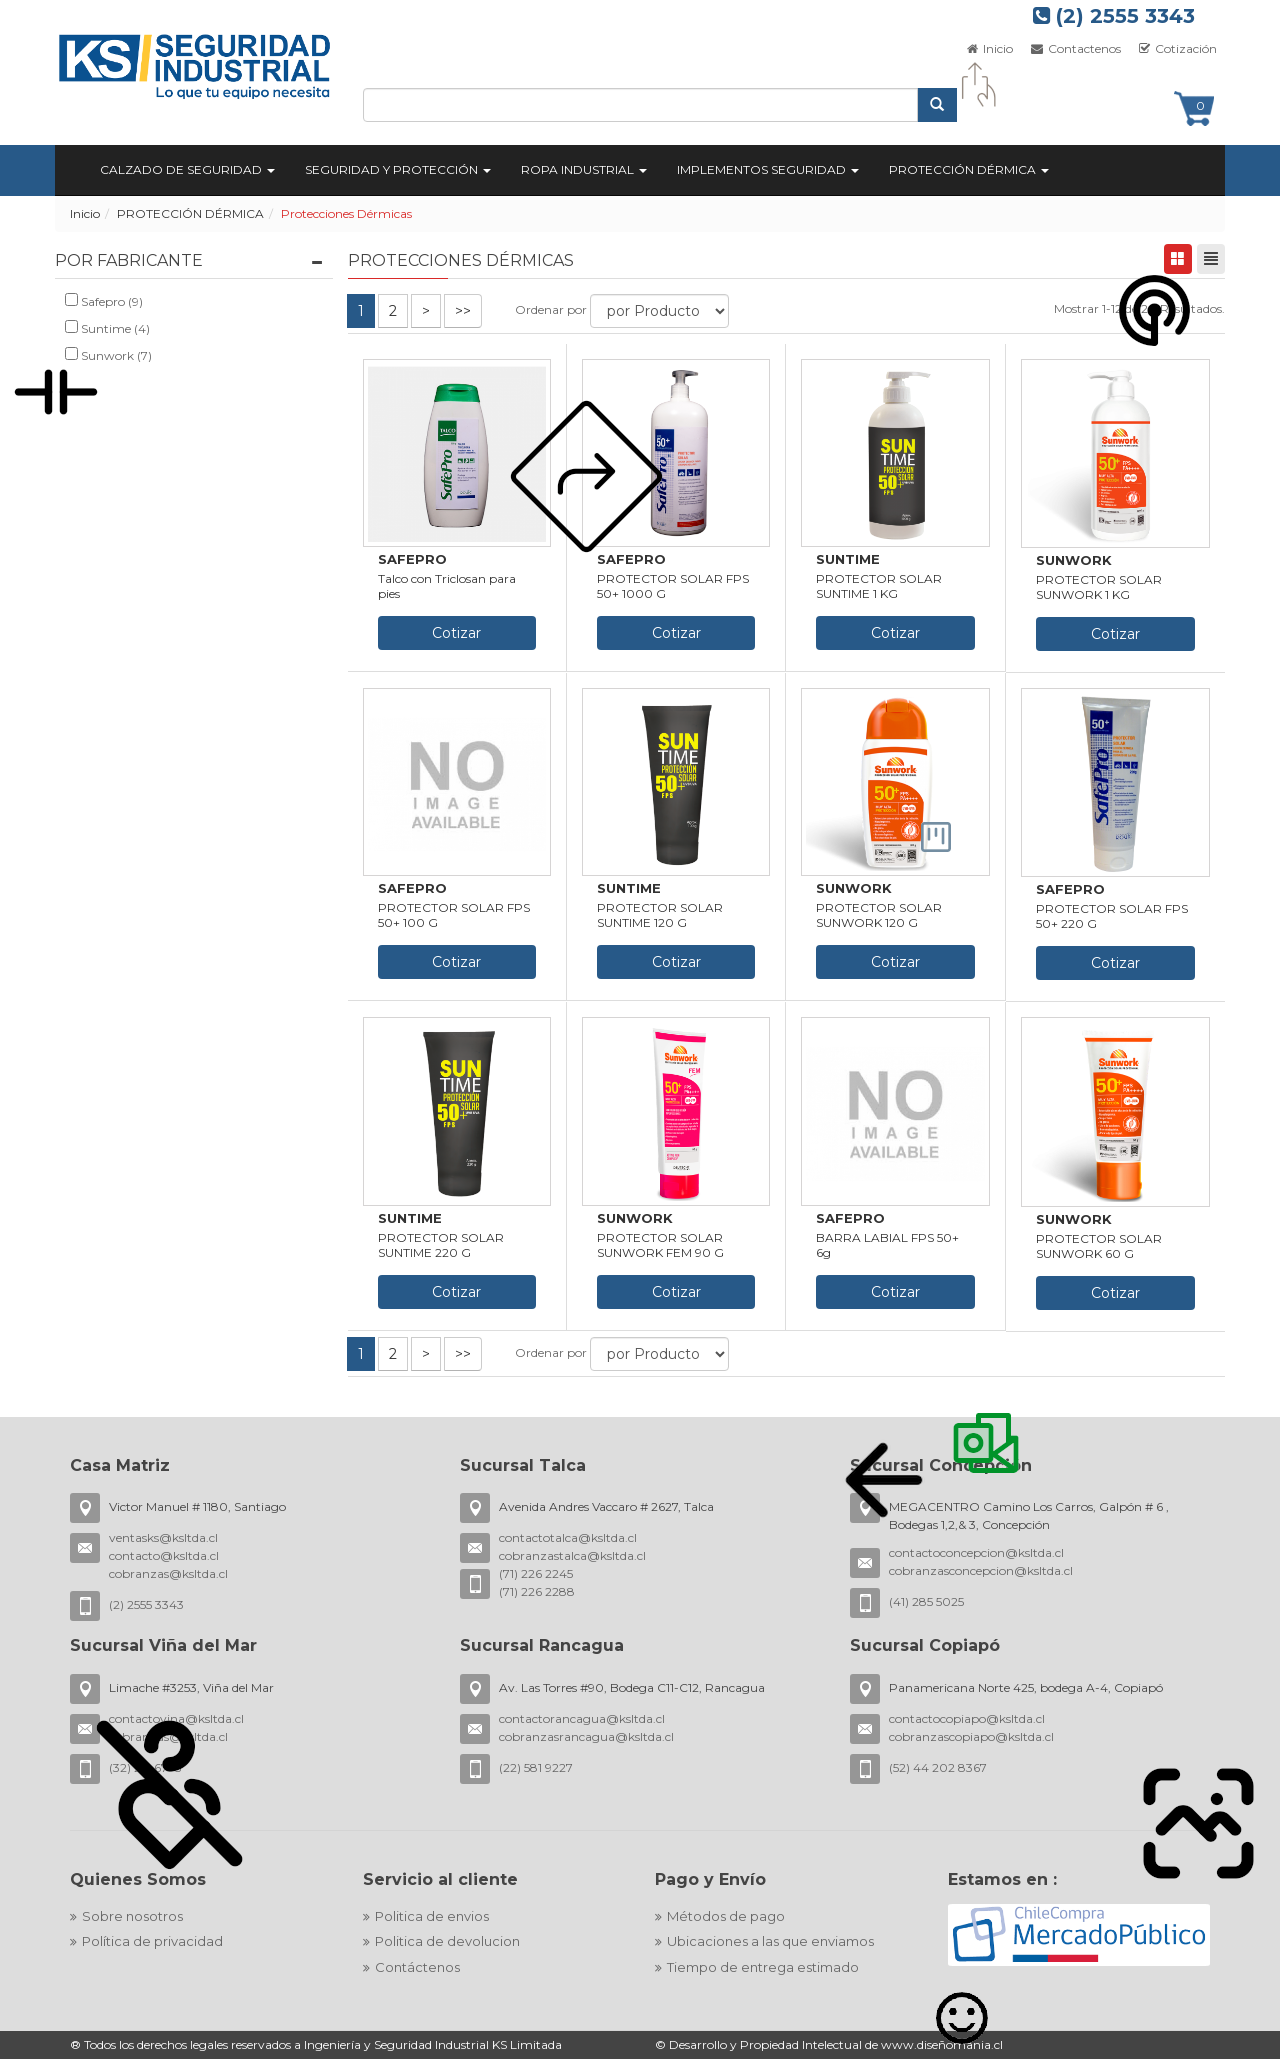  I want to click on deposit or add funds to your account, so click(976, 84).